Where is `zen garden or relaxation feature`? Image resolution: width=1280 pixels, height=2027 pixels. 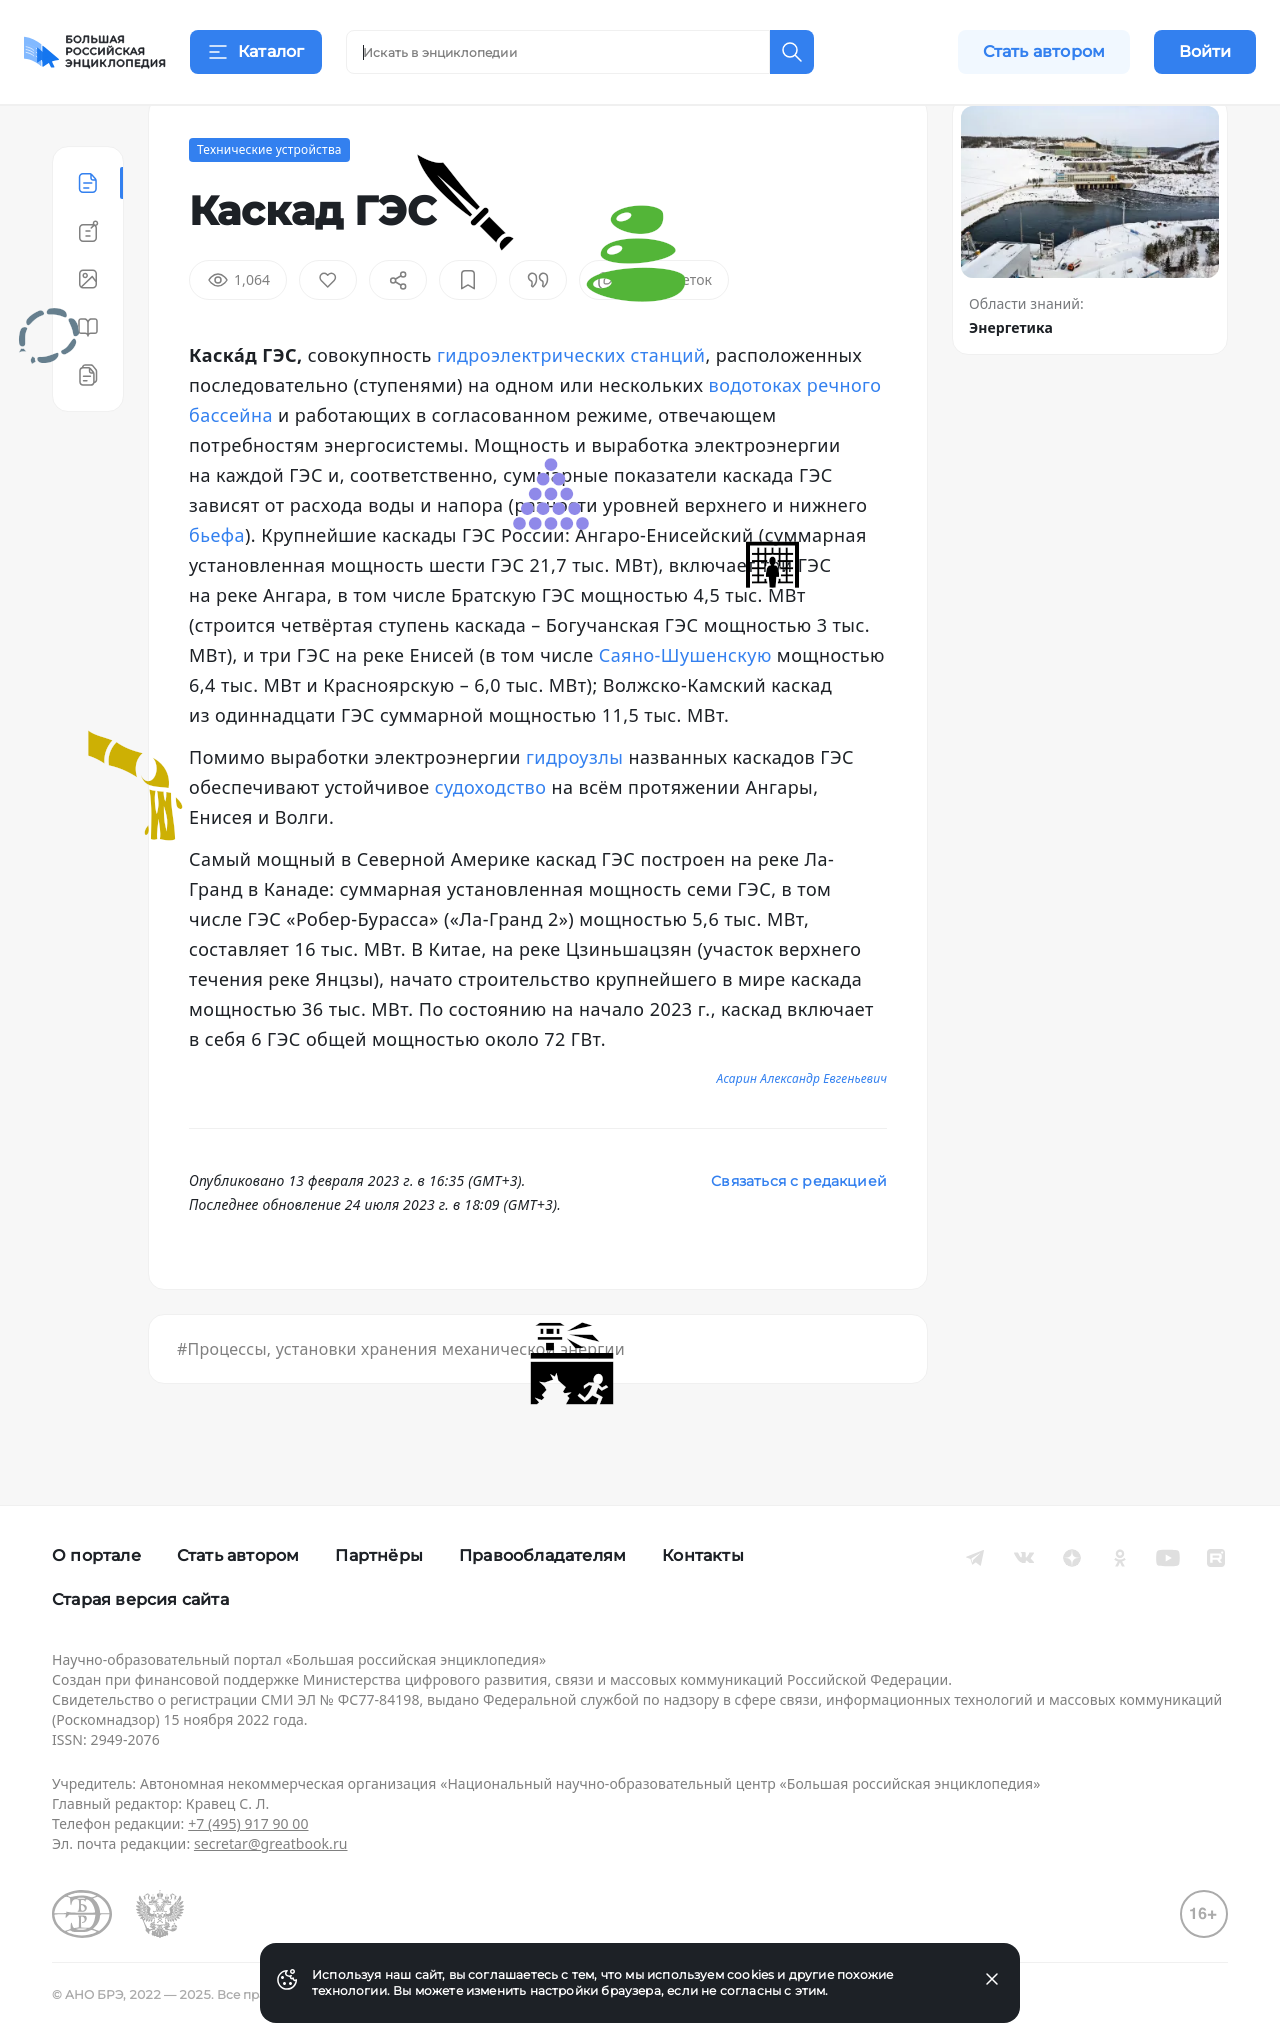 zen garden or relaxation feature is located at coordinates (144, 784).